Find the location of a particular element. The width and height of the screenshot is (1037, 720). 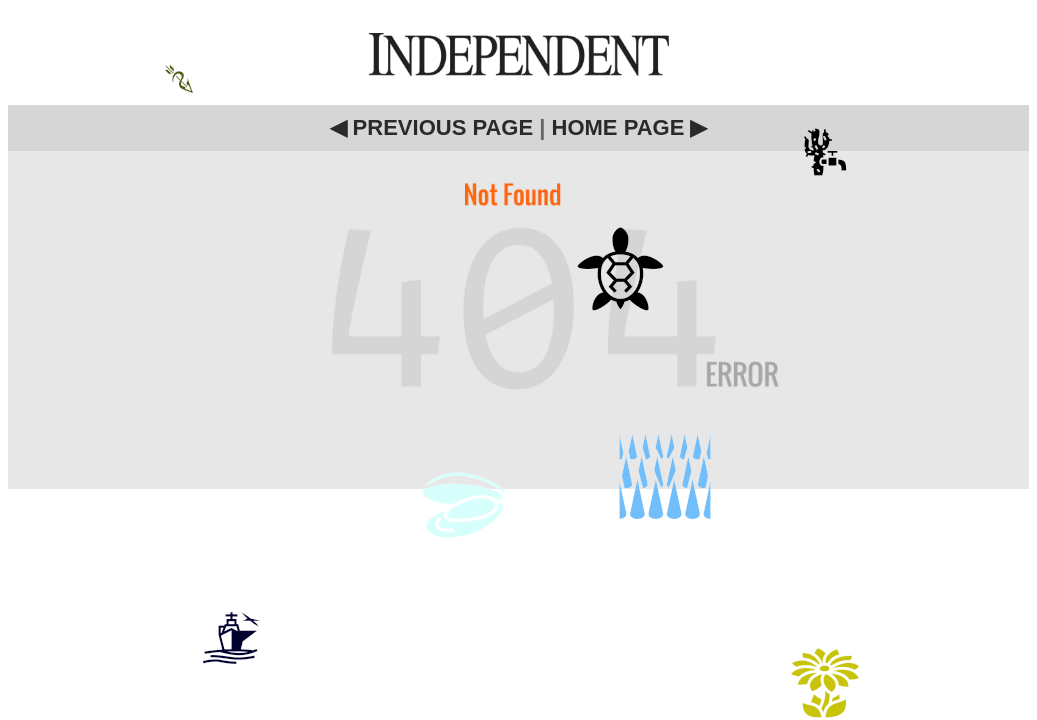

aircraft carrier unit in a strategy game is located at coordinates (231, 640).